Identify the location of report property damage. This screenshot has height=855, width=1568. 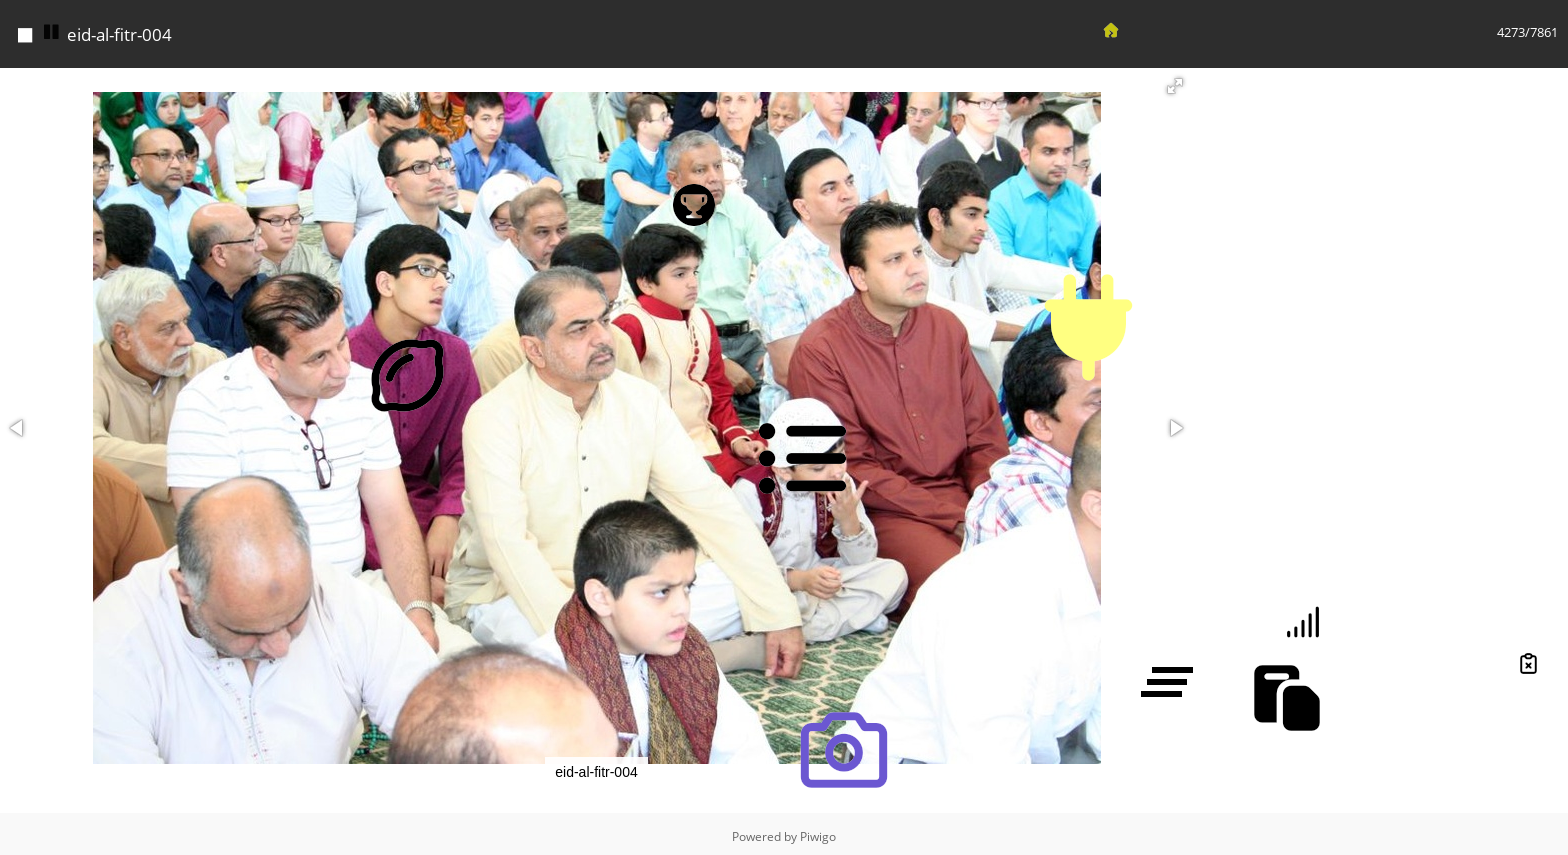
(1111, 30).